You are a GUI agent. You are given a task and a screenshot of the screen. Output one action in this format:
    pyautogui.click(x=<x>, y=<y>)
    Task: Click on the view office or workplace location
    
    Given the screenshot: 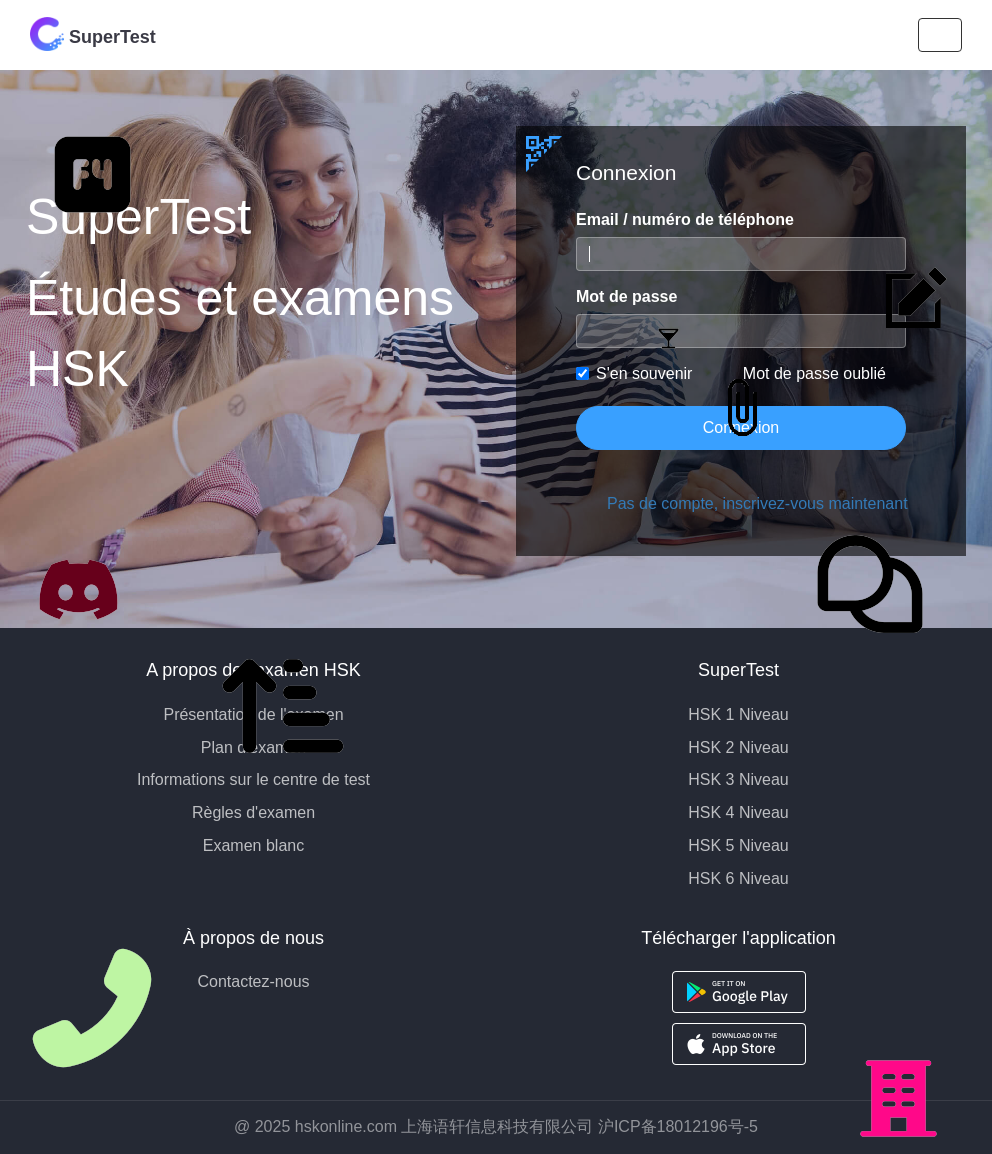 What is the action you would take?
    pyautogui.click(x=898, y=1098)
    